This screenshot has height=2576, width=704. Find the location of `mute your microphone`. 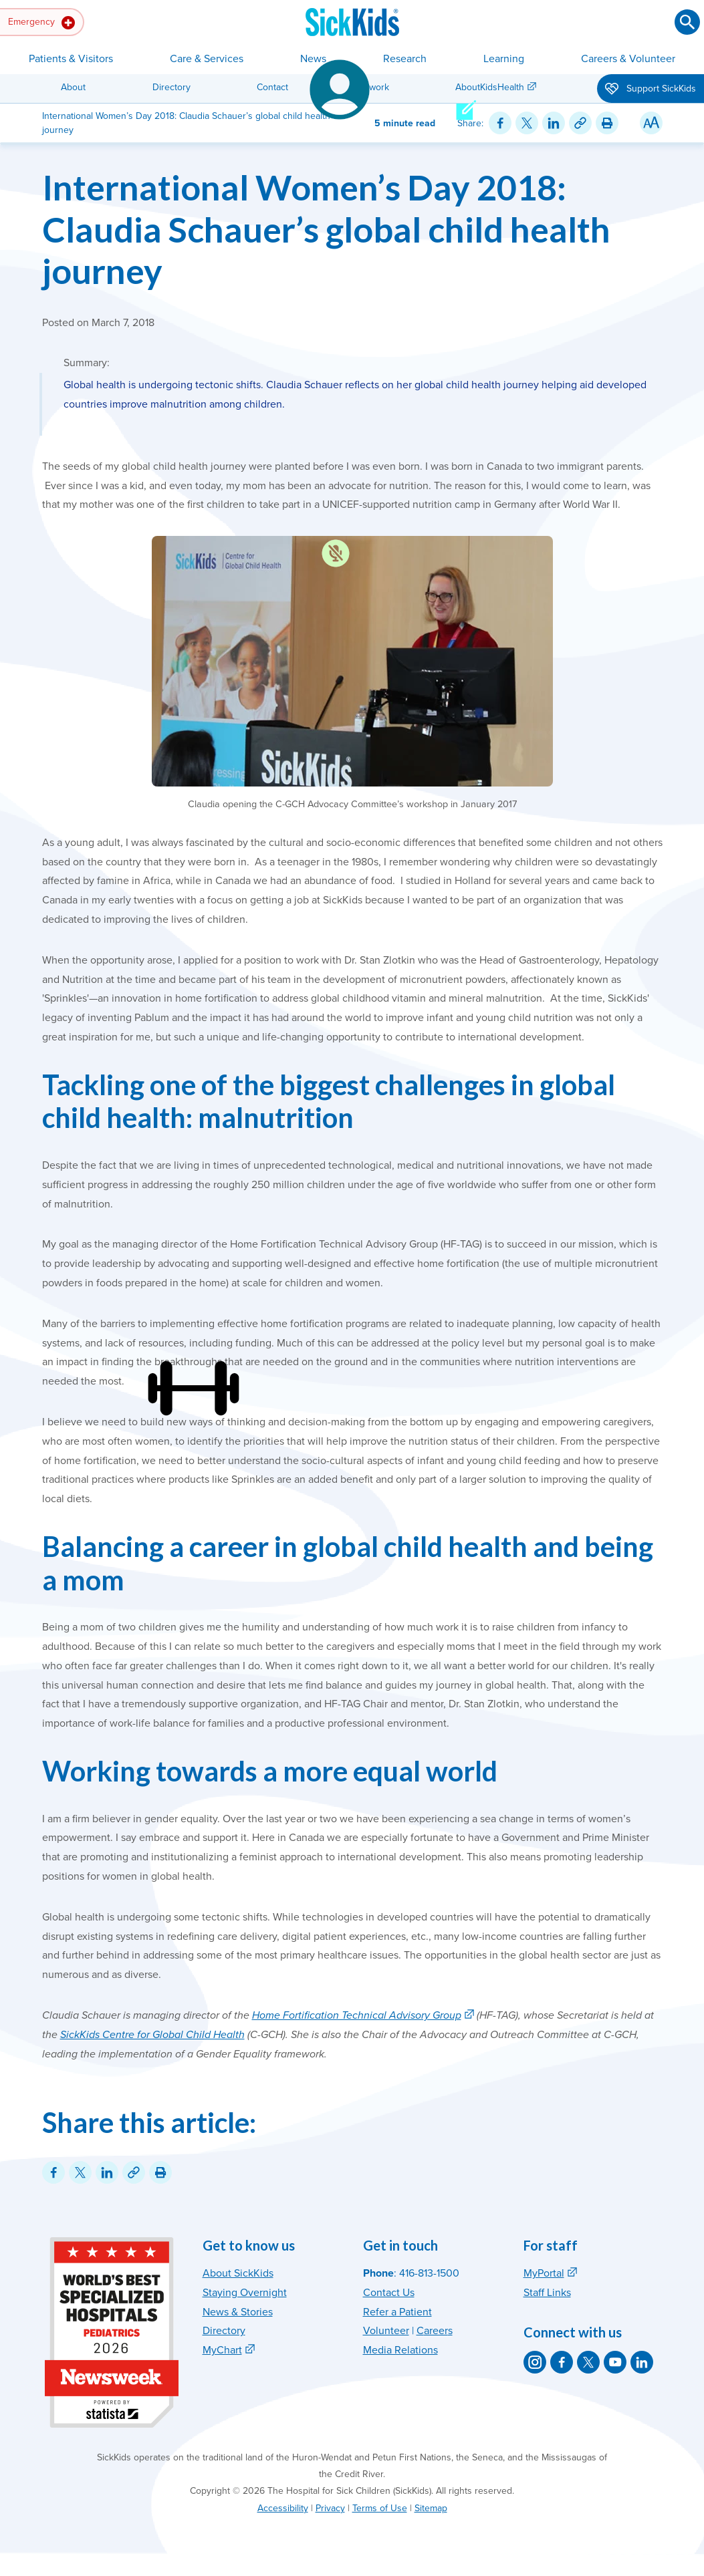

mute your microphone is located at coordinates (336, 553).